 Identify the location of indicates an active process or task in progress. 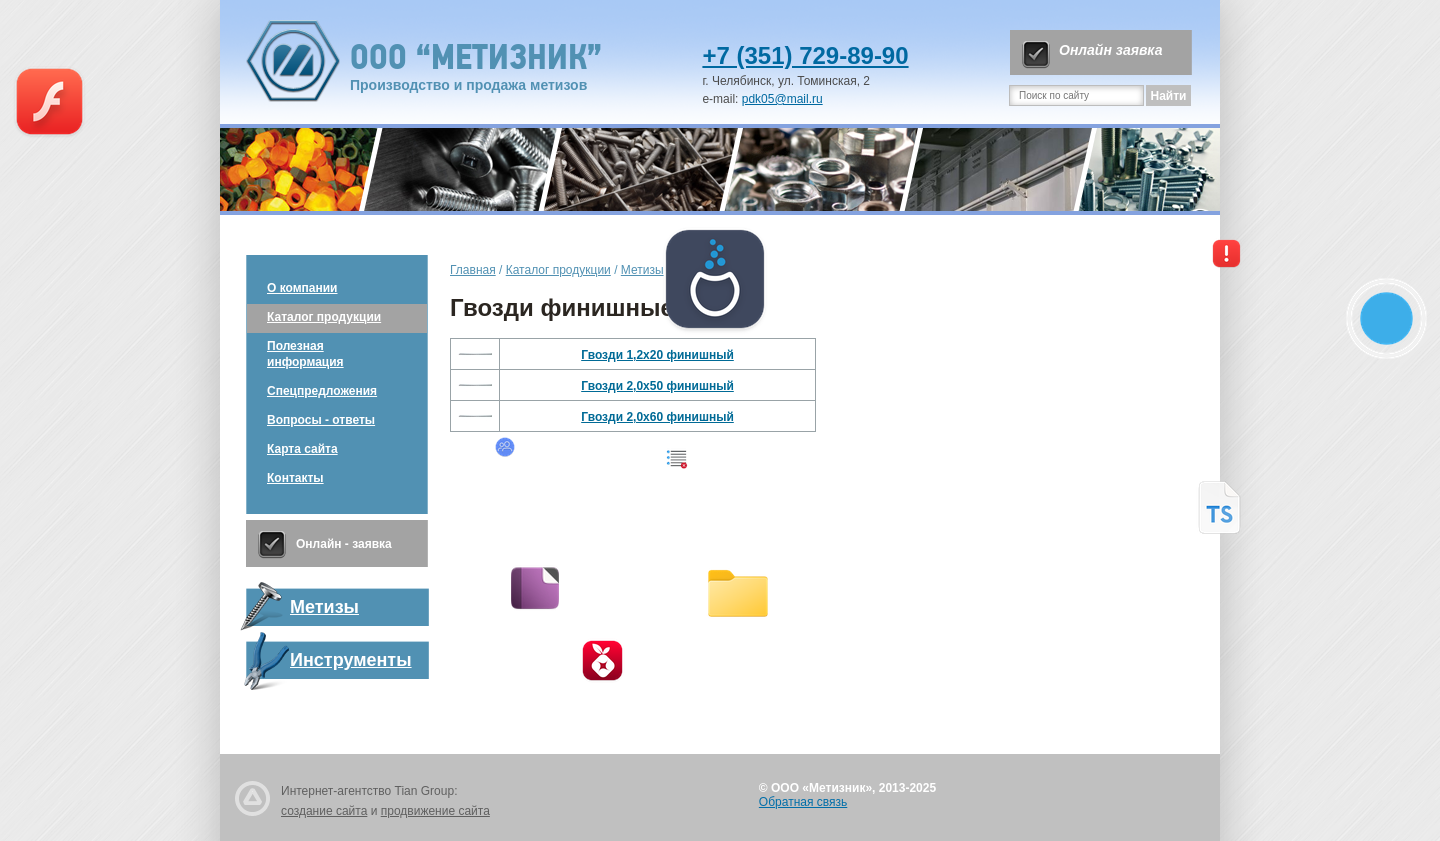
(1386, 318).